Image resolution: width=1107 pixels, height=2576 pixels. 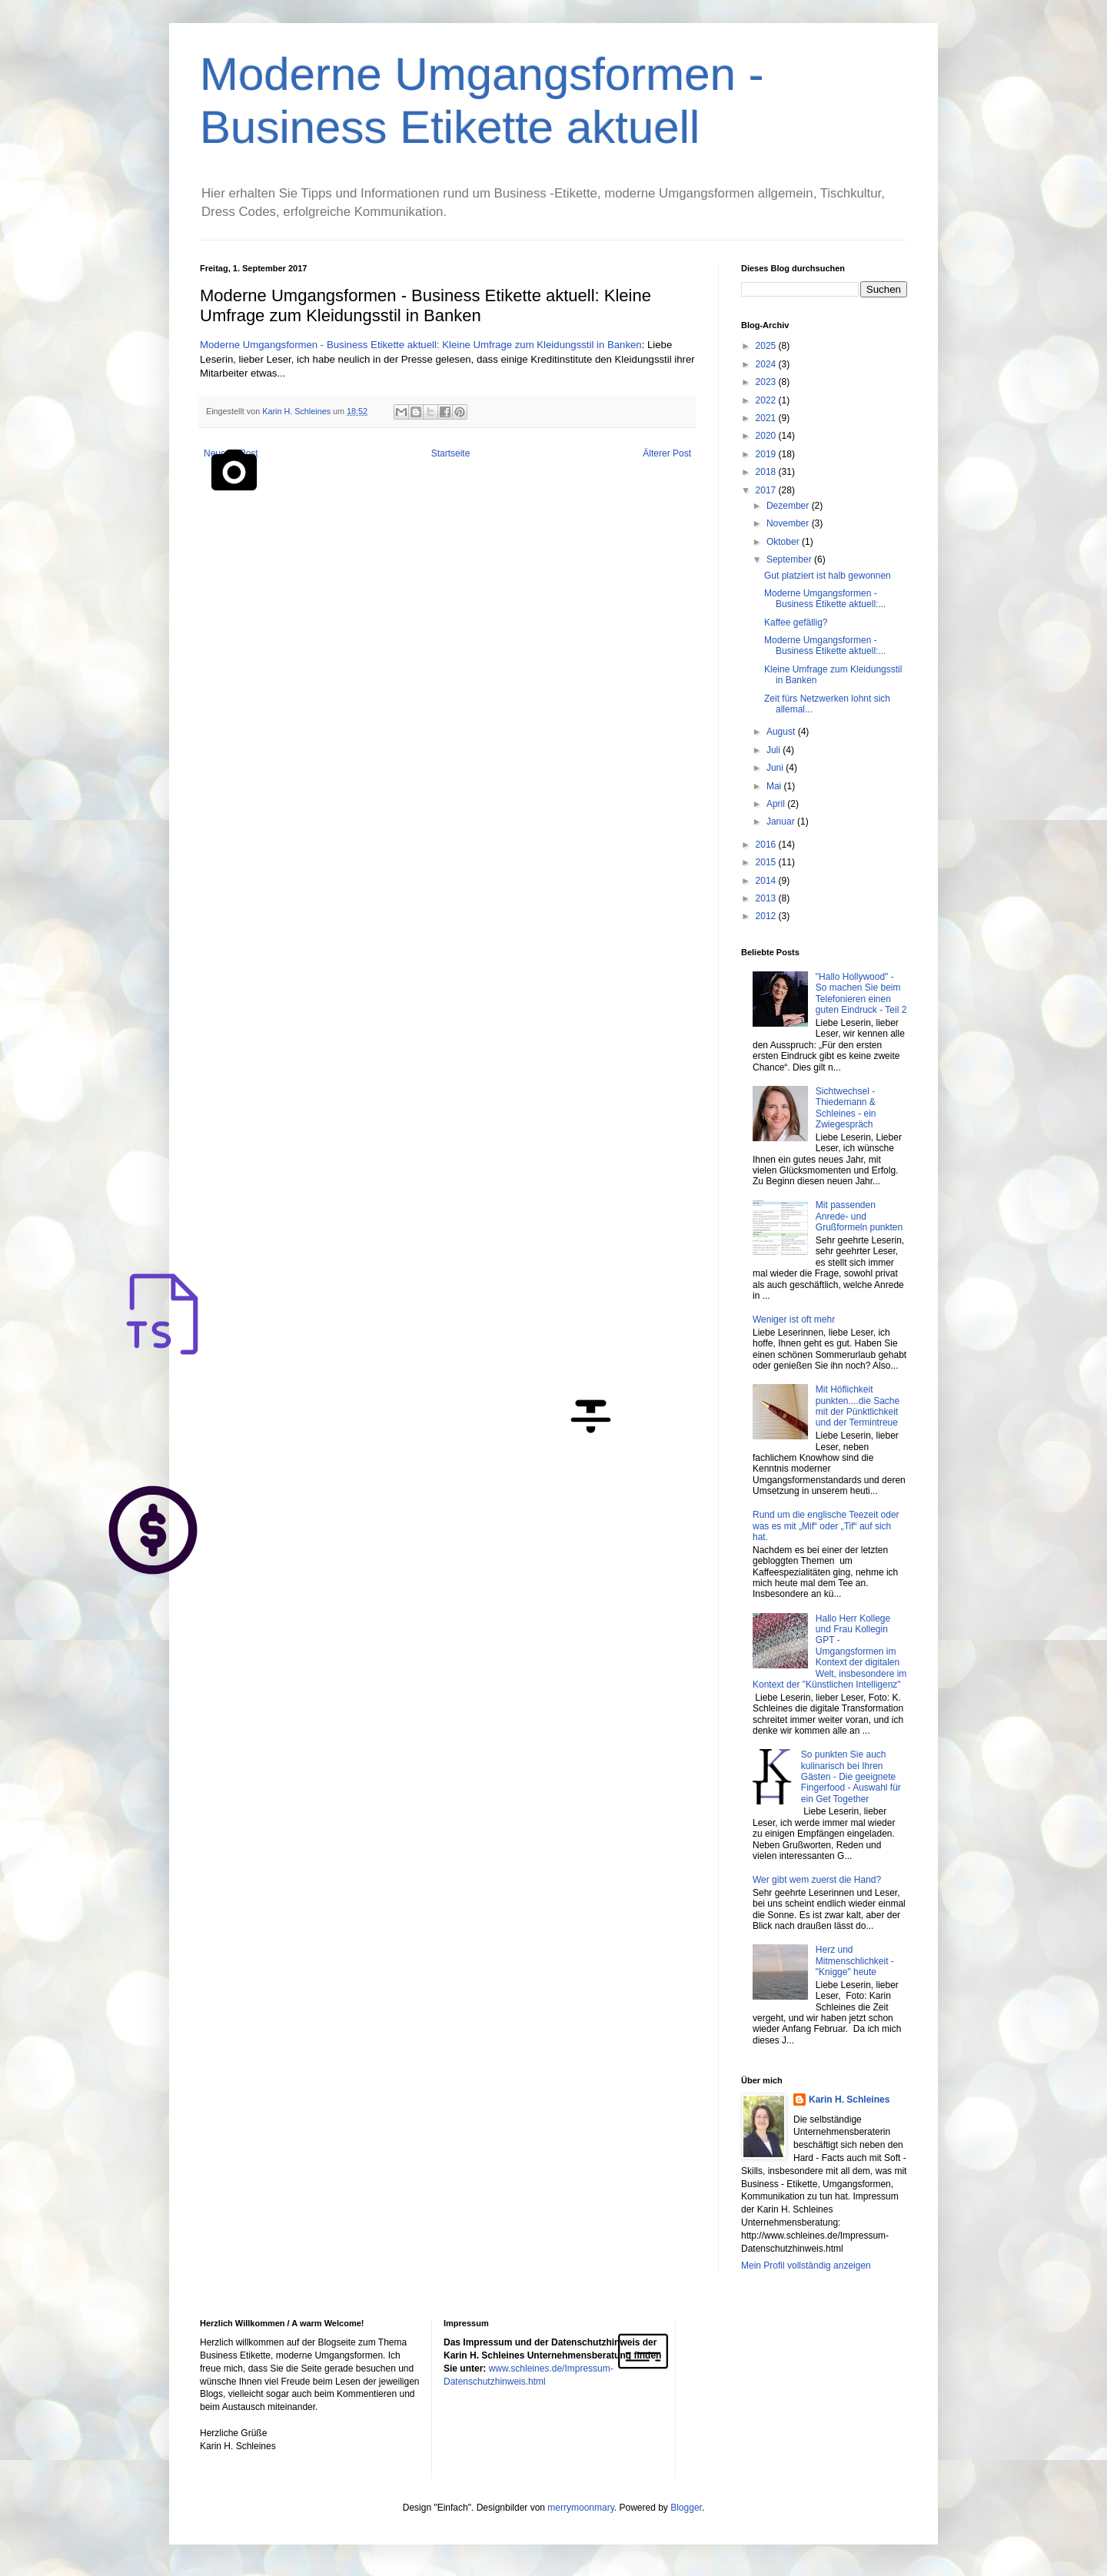 I want to click on indicates a paid or premium feature, so click(x=153, y=1530).